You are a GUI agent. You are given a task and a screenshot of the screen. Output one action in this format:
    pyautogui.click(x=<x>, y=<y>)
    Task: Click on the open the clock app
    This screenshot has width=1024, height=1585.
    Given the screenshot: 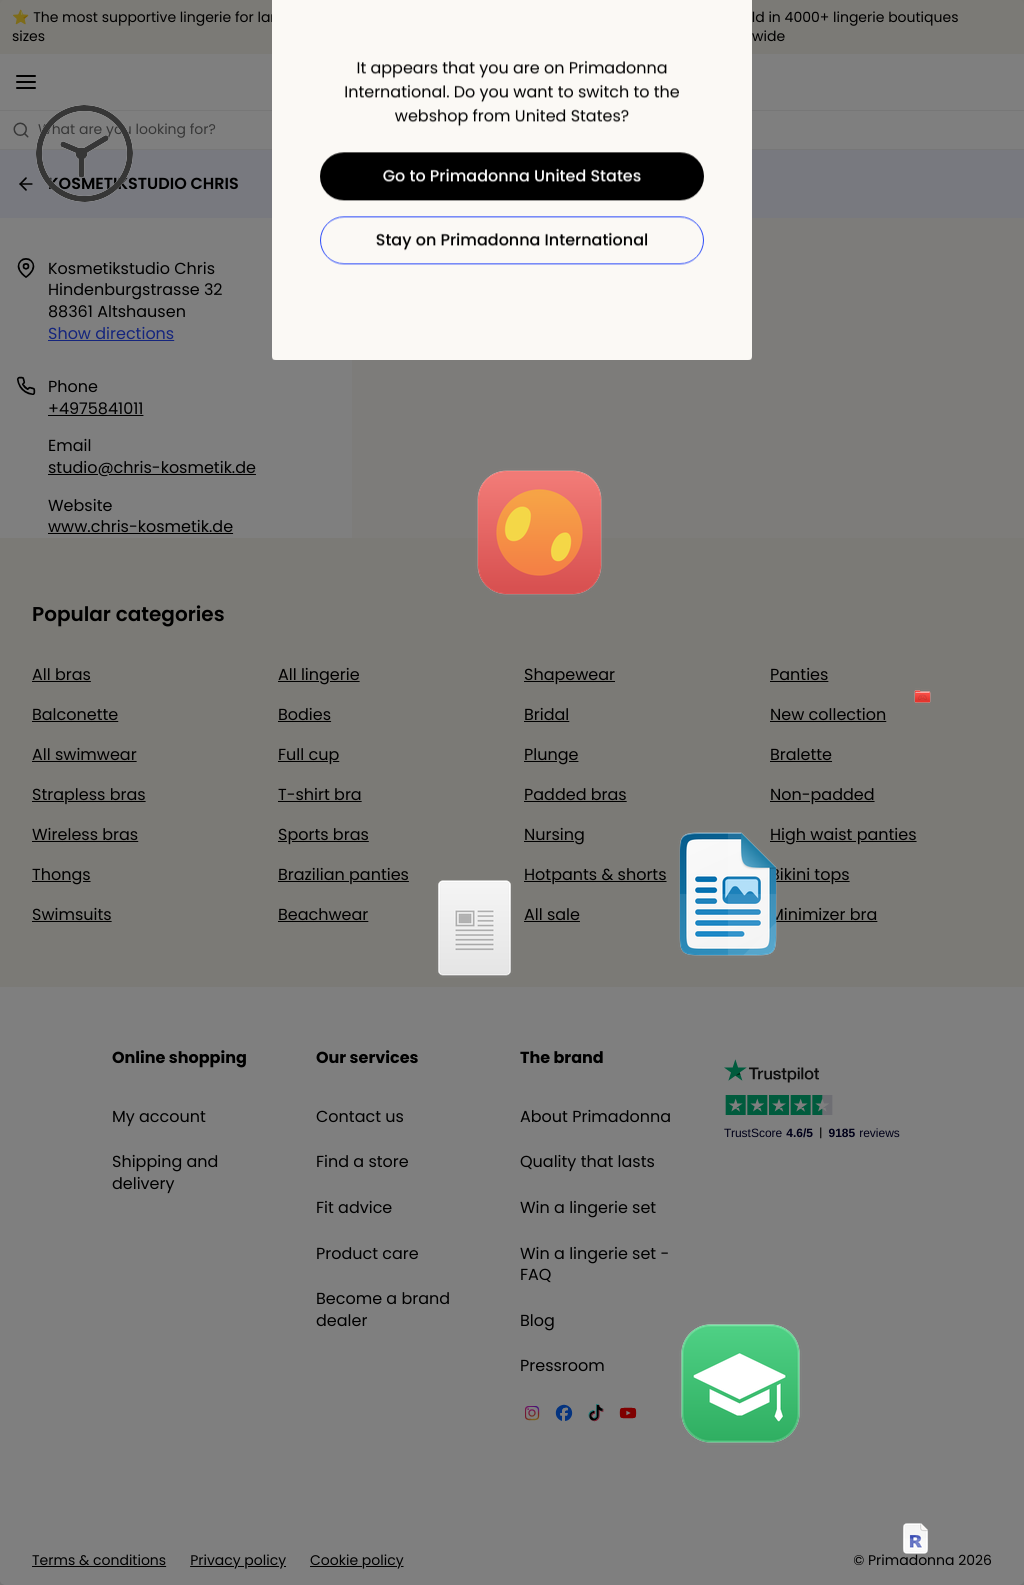 What is the action you would take?
    pyautogui.click(x=84, y=153)
    